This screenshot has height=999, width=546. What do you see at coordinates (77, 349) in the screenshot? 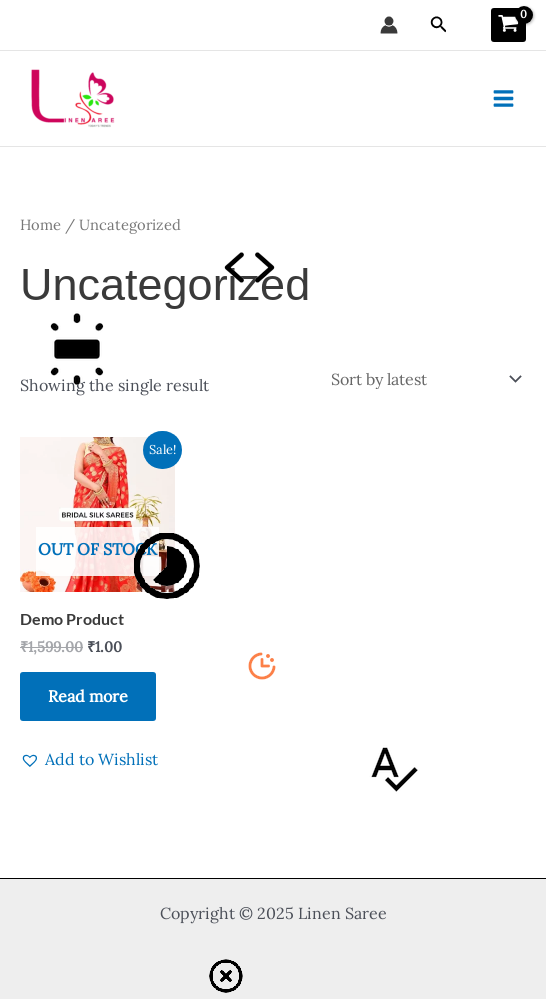
I see `adjust screen brightness settings` at bounding box center [77, 349].